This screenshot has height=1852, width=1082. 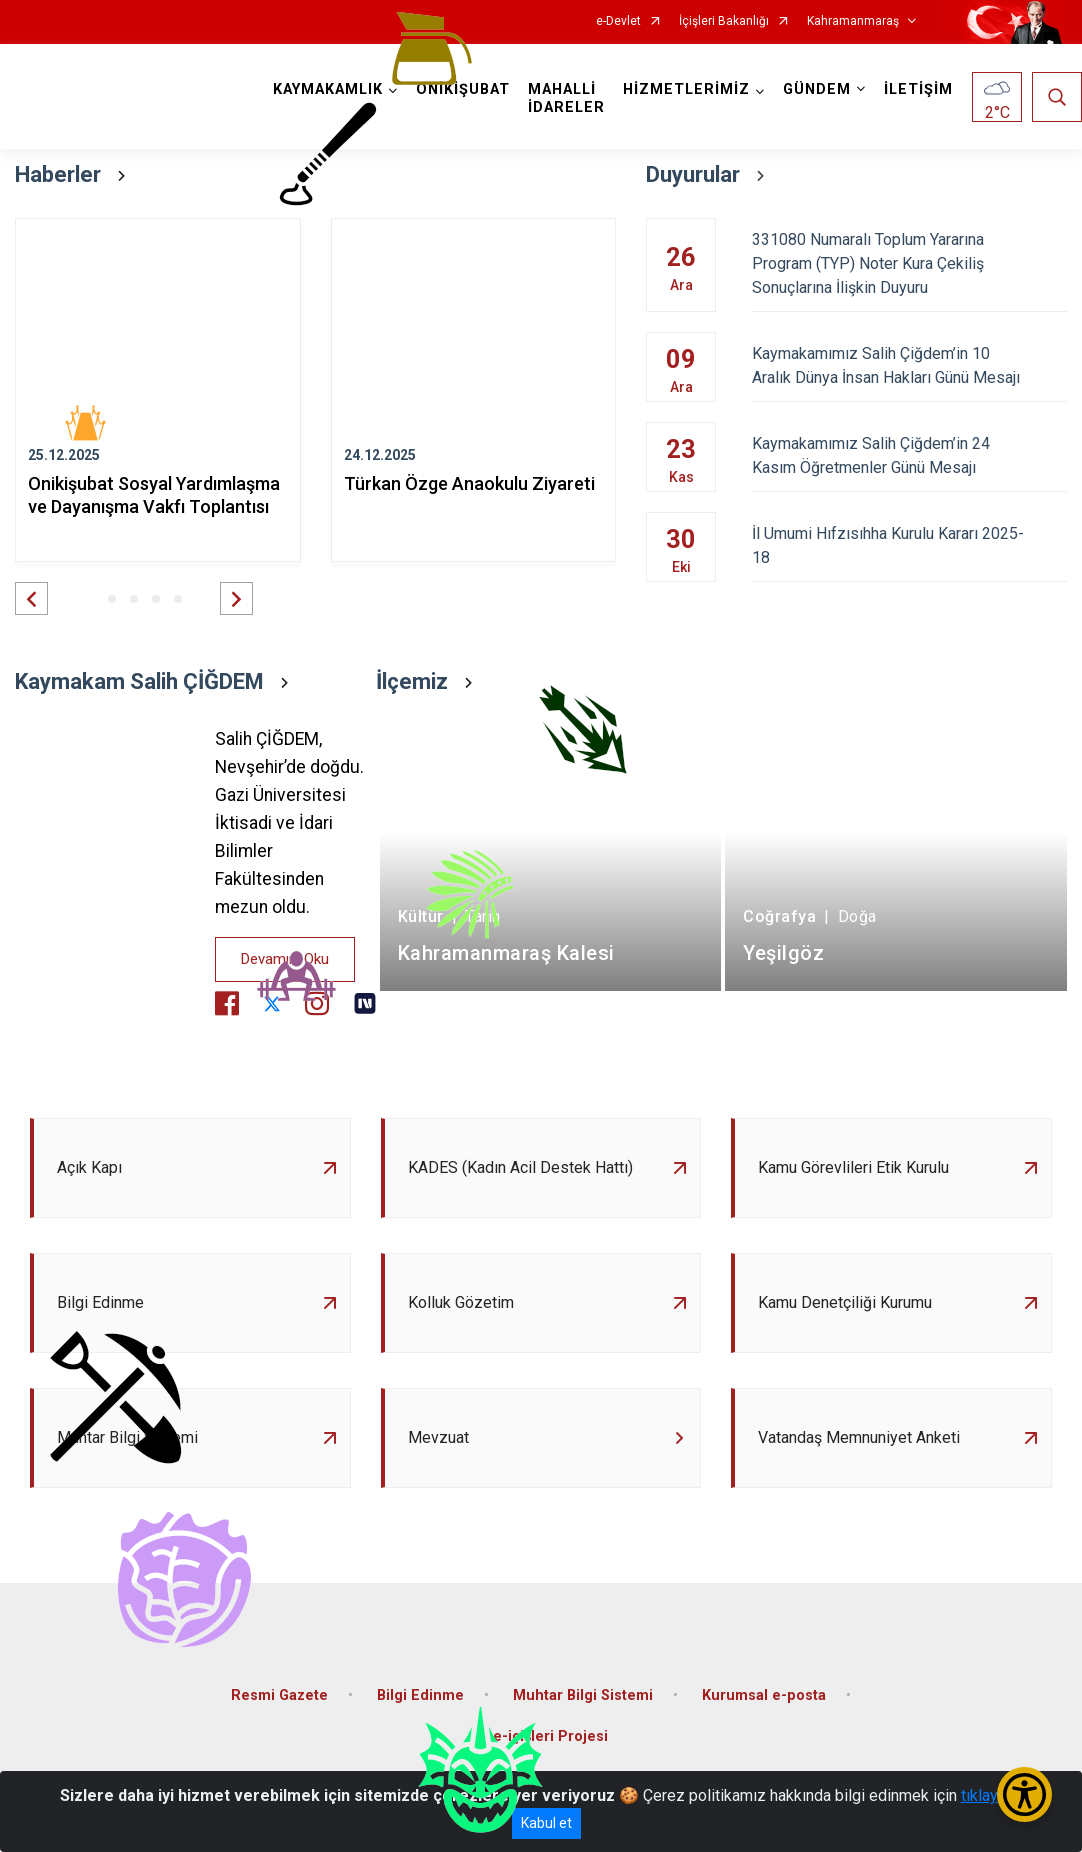 I want to click on indicates coffee is available or brewing, so click(x=432, y=48).